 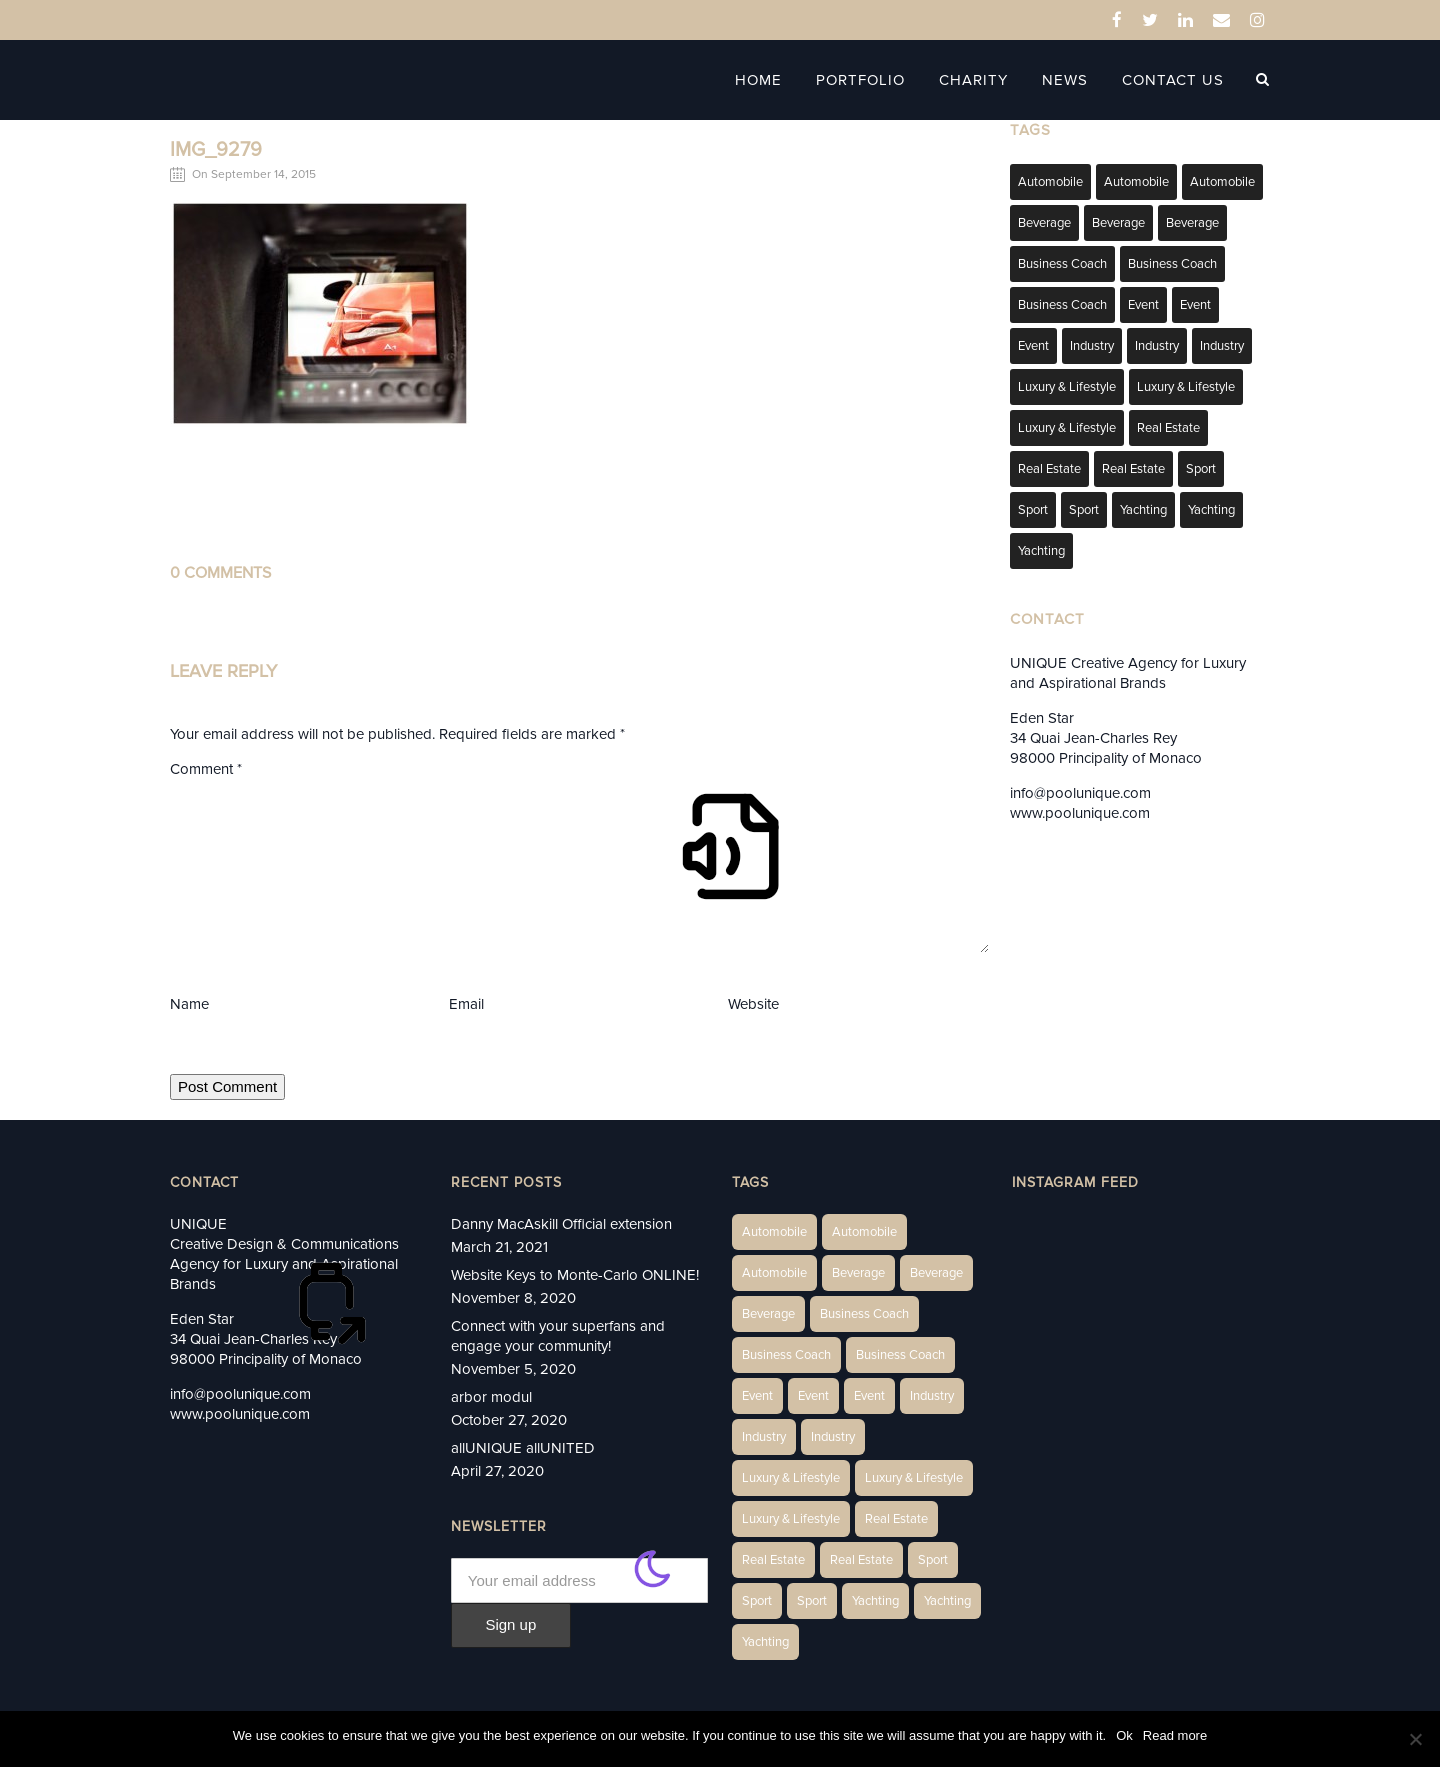 What do you see at coordinates (326, 1301) in the screenshot?
I see `share content from your smartwatch` at bounding box center [326, 1301].